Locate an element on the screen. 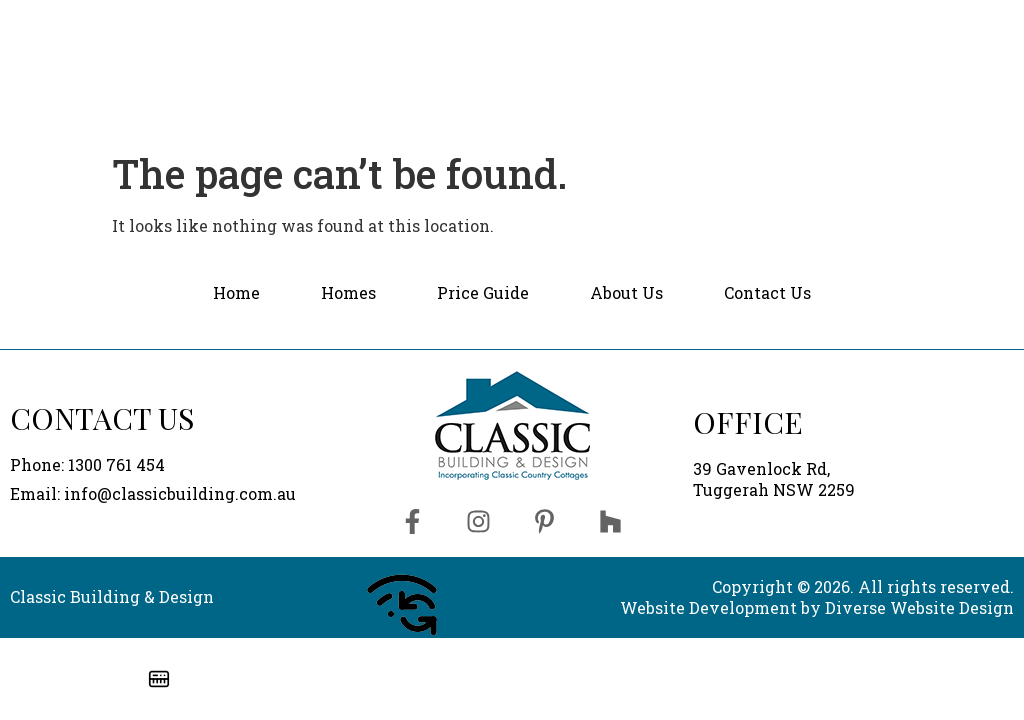  open music keyboard or piano tool is located at coordinates (159, 679).